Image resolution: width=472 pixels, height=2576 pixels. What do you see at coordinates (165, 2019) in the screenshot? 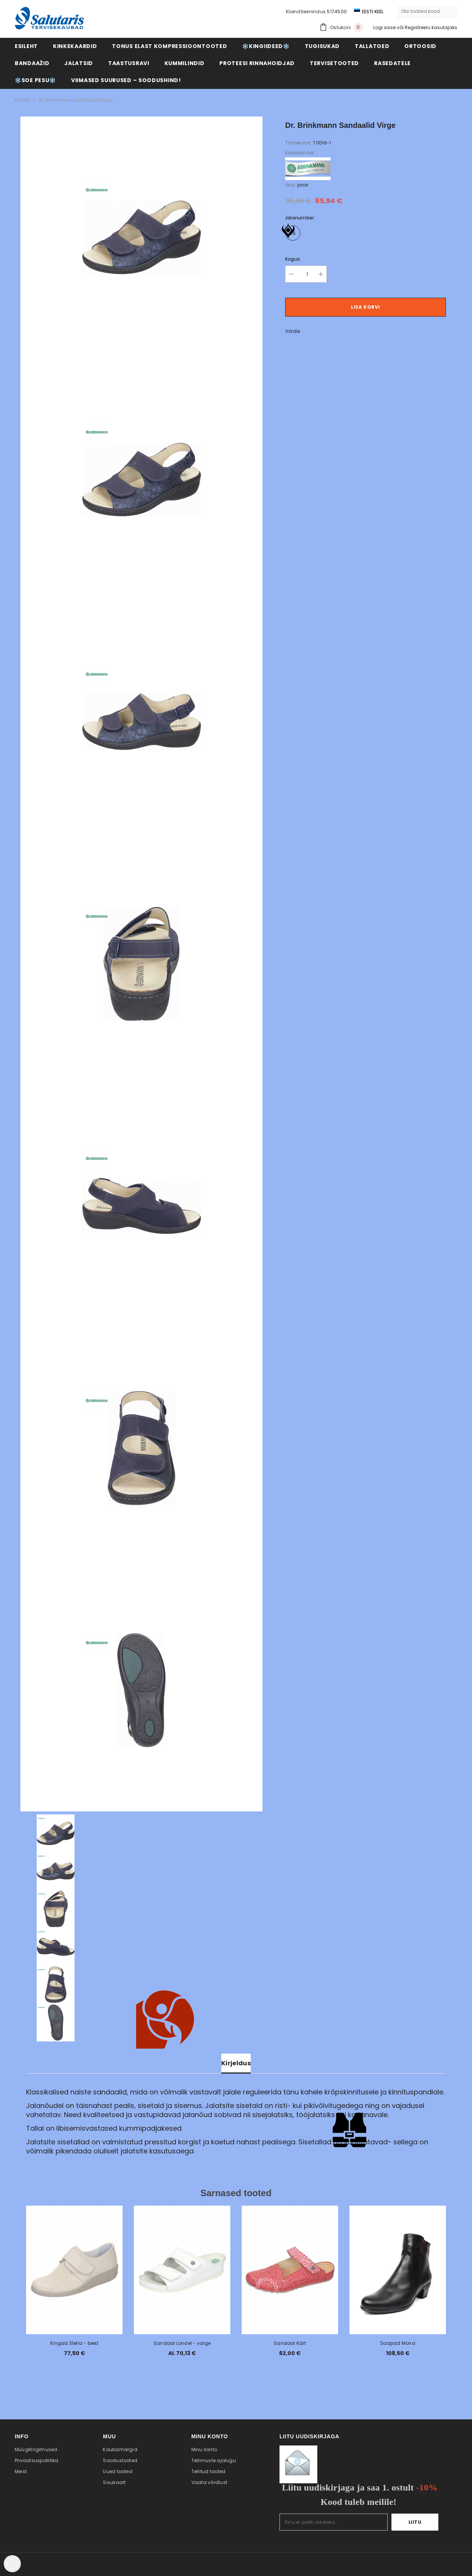
I see `select parrot as your avatar or character` at bounding box center [165, 2019].